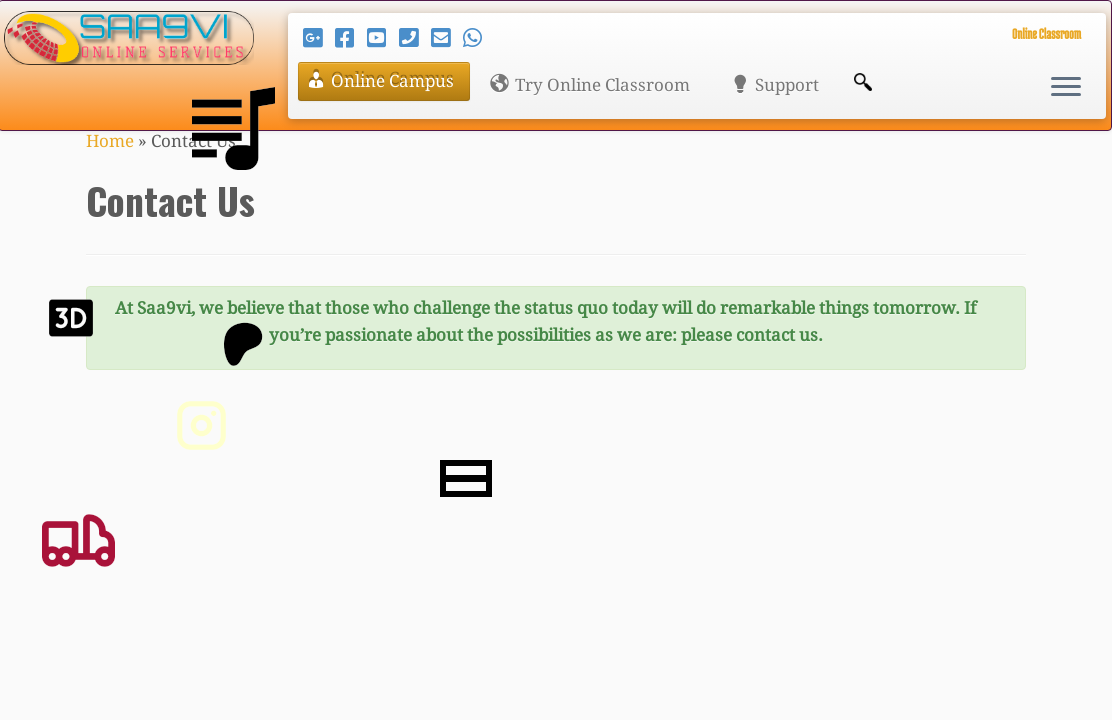  I want to click on view your music playlist, so click(233, 128).